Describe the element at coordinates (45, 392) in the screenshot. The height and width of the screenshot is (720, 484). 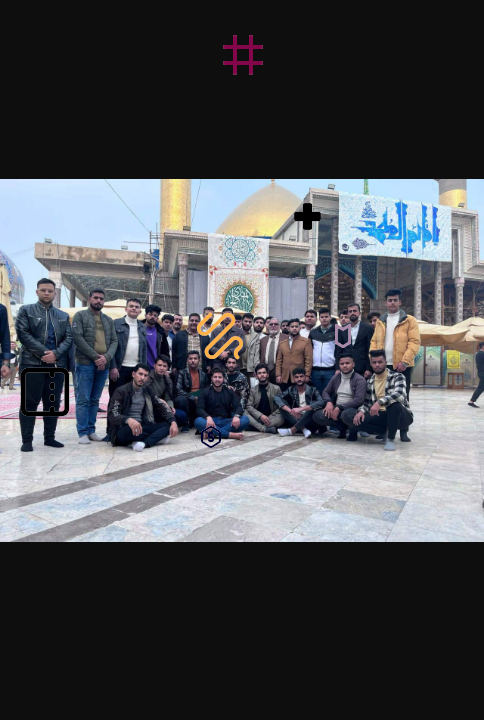
I see `toggle optional right sidebar panel` at that location.